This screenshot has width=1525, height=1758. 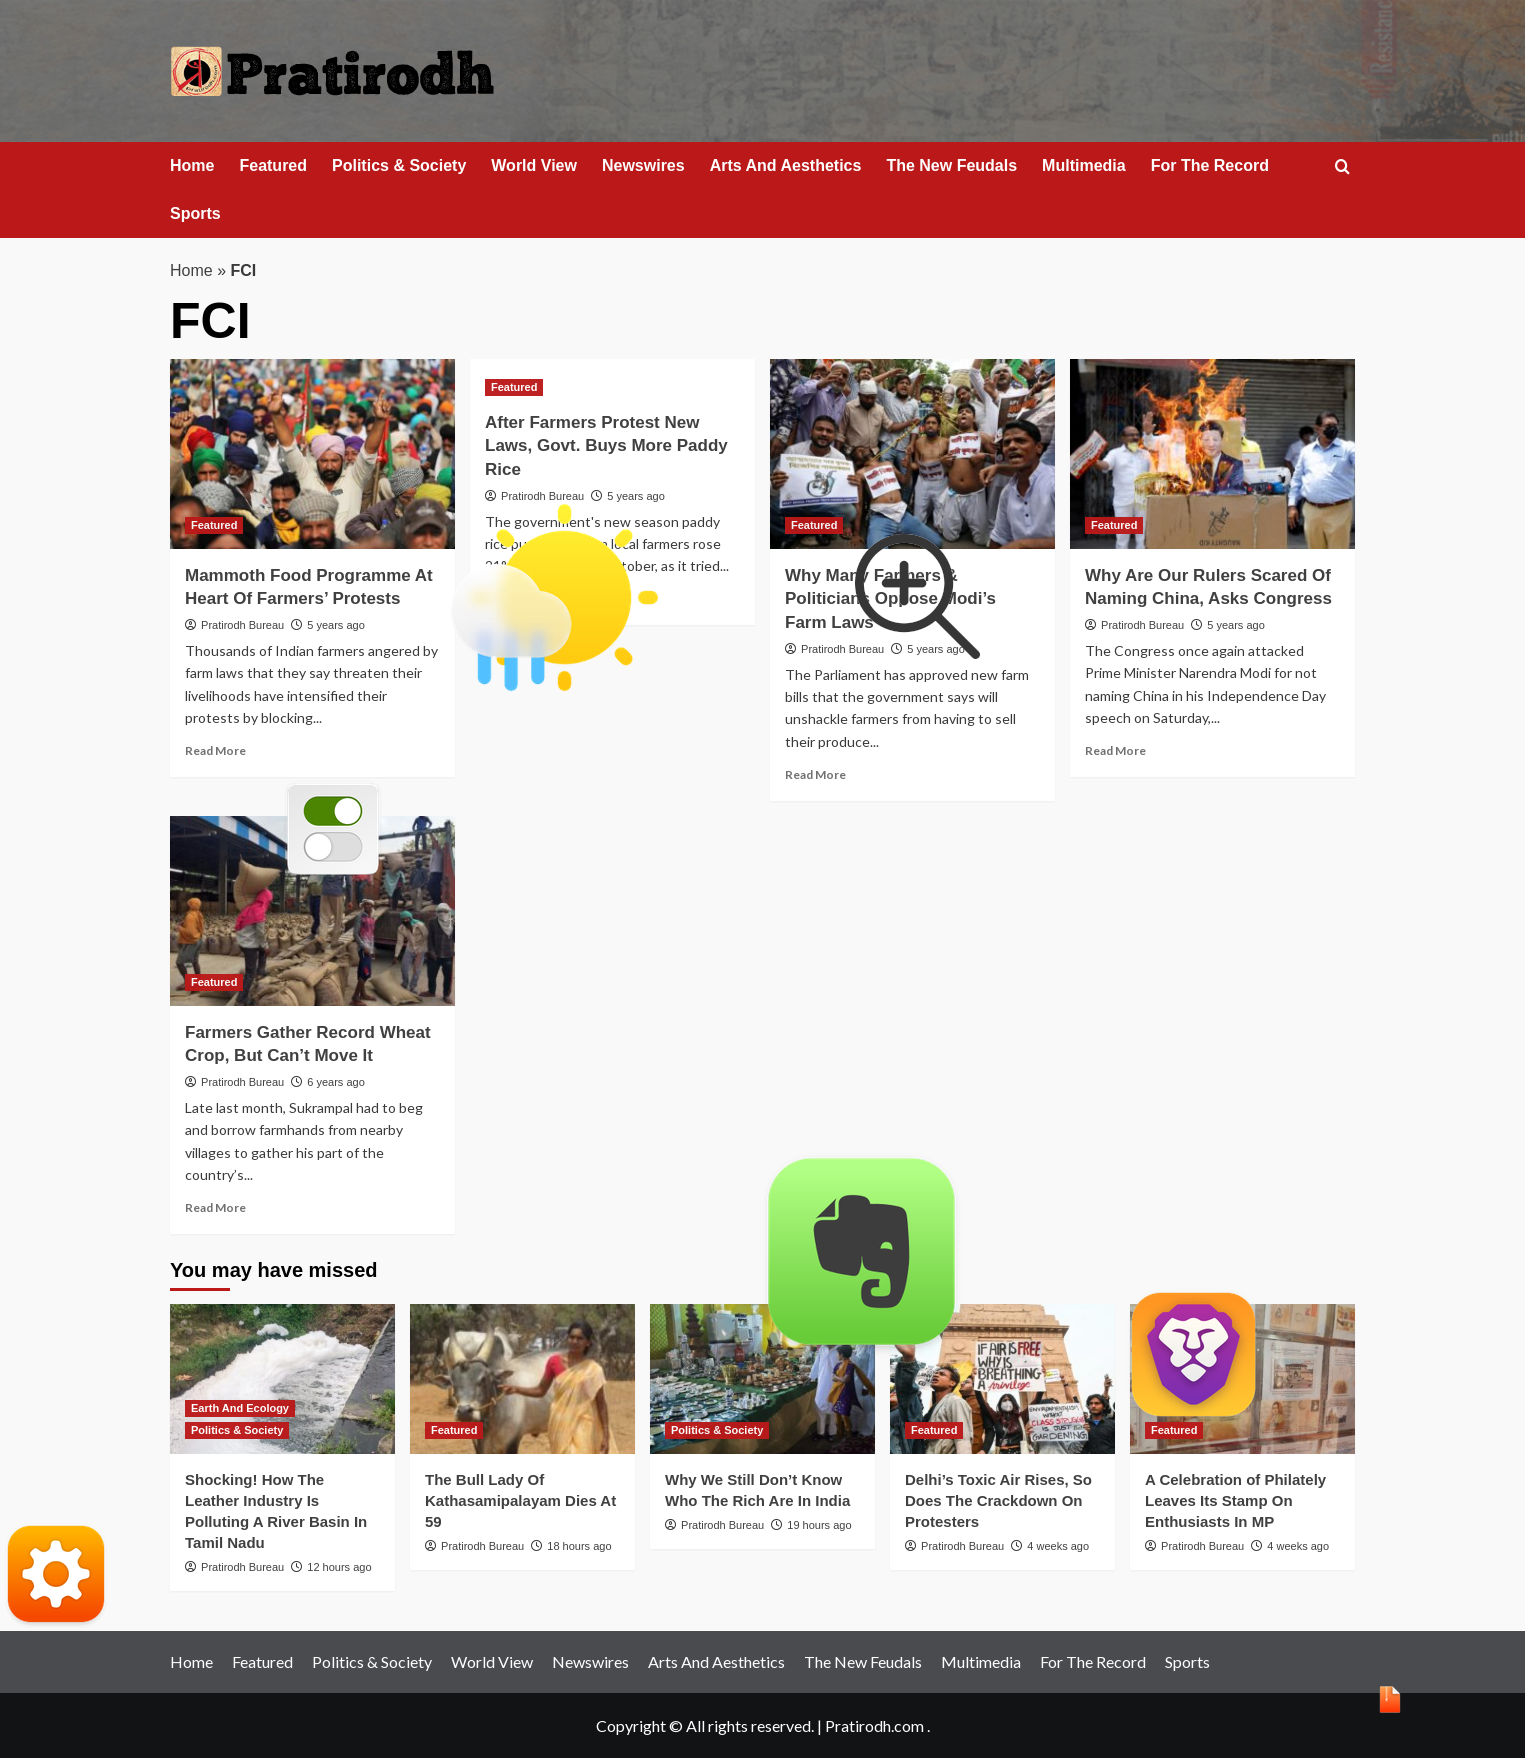 What do you see at coordinates (1193, 1354) in the screenshot?
I see `launch brave nightly browser` at bounding box center [1193, 1354].